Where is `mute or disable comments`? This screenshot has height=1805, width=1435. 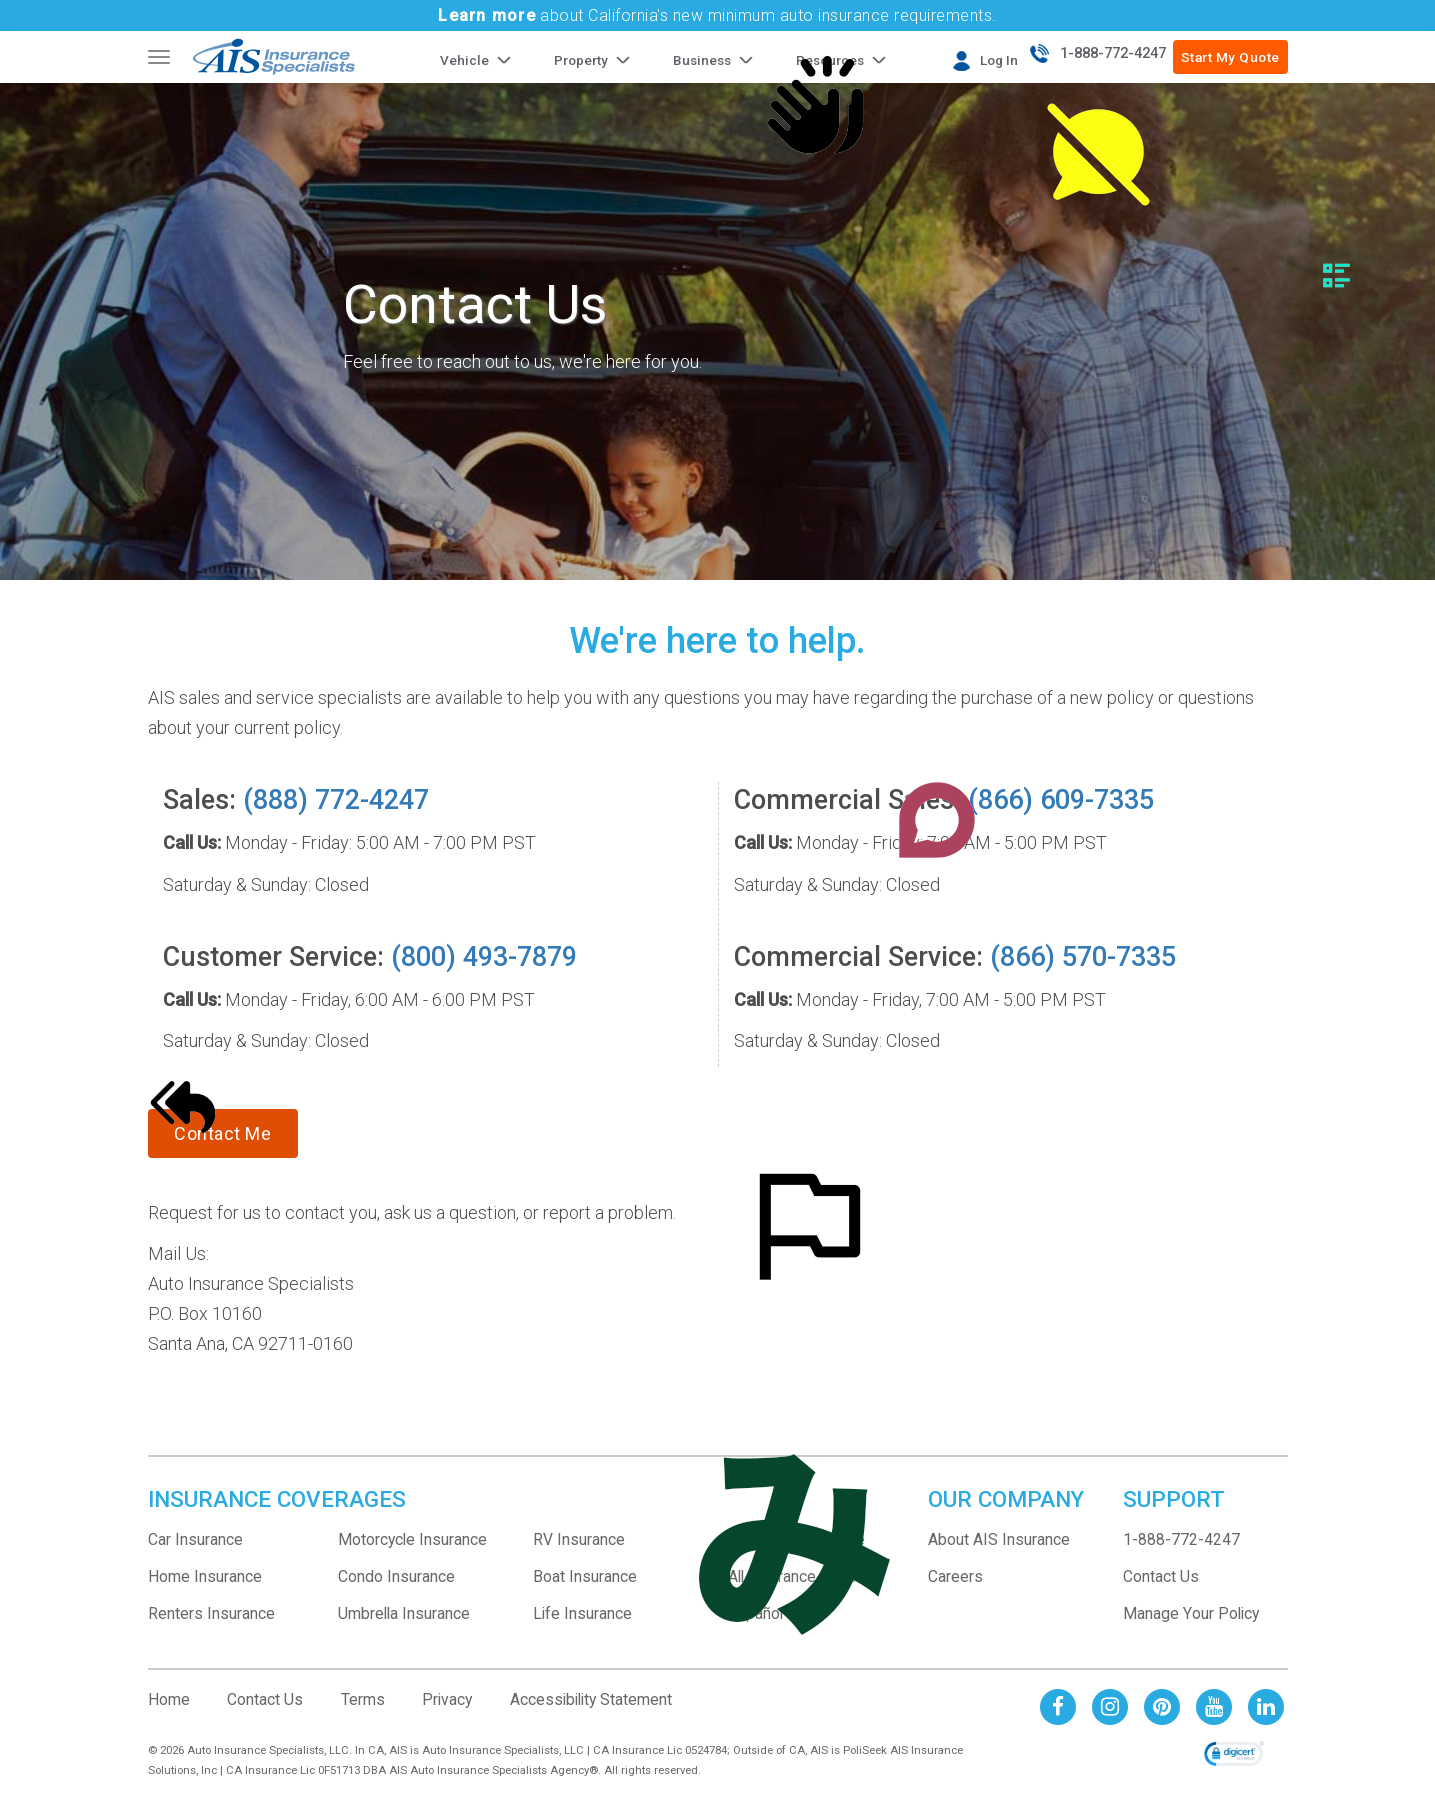 mute or disable comments is located at coordinates (1098, 154).